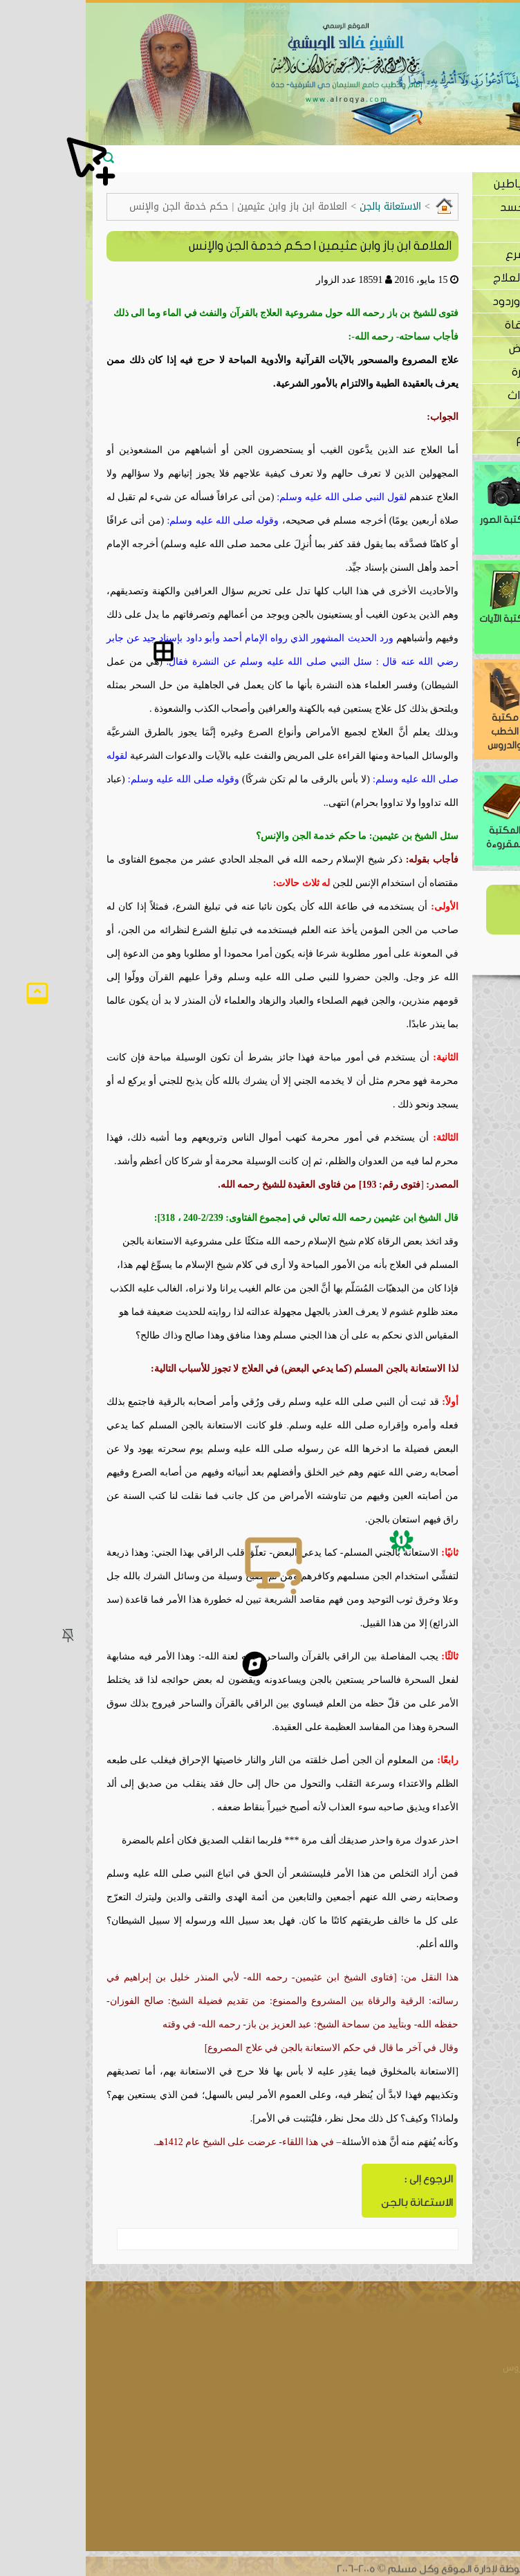  Describe the element at coordinates (89, 159) in the screenshot. I see `add a new cursor or pointer` at that location.